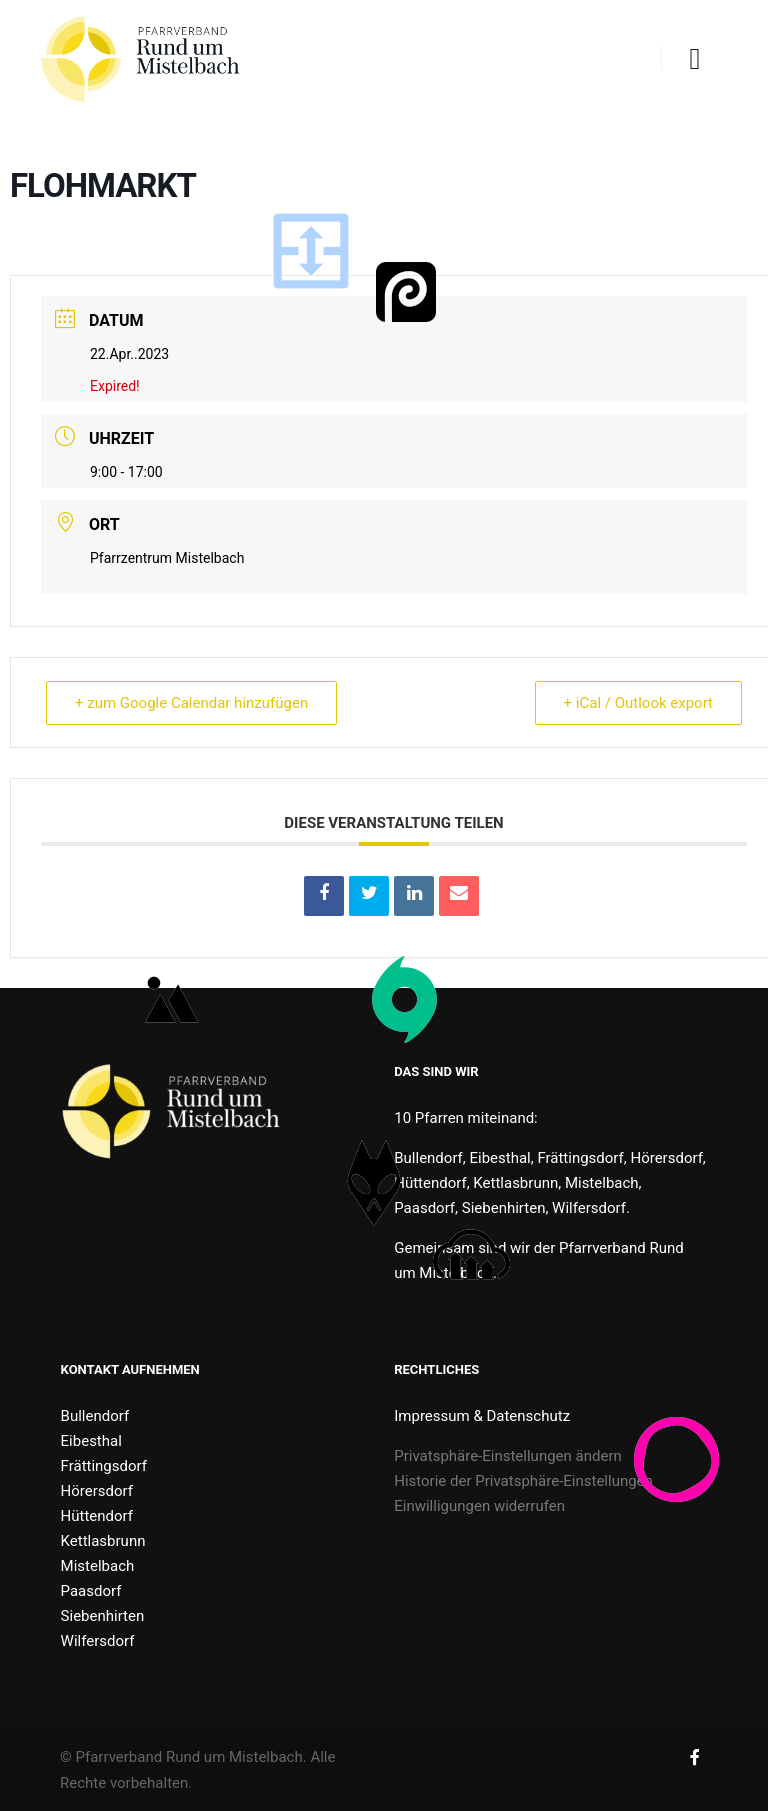  I want to click on ghost publishing platform logo, so click(676, 1459).